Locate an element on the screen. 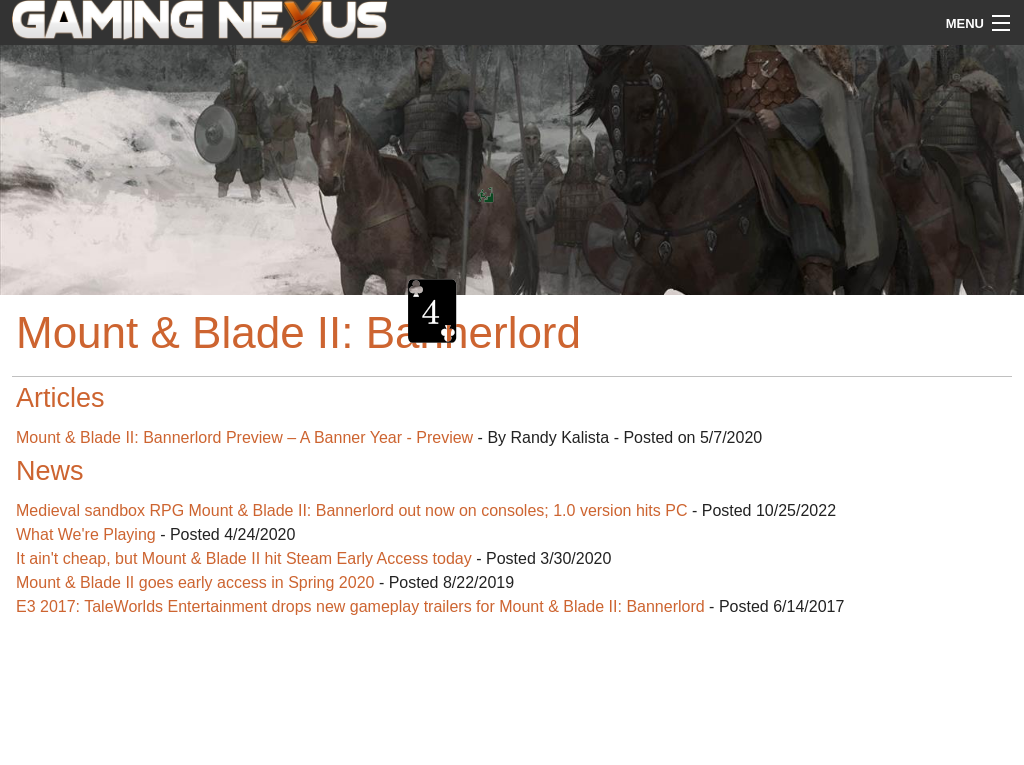 The image size is (1024, 765). track progress toward a goal is located at coordinates (485, 194).